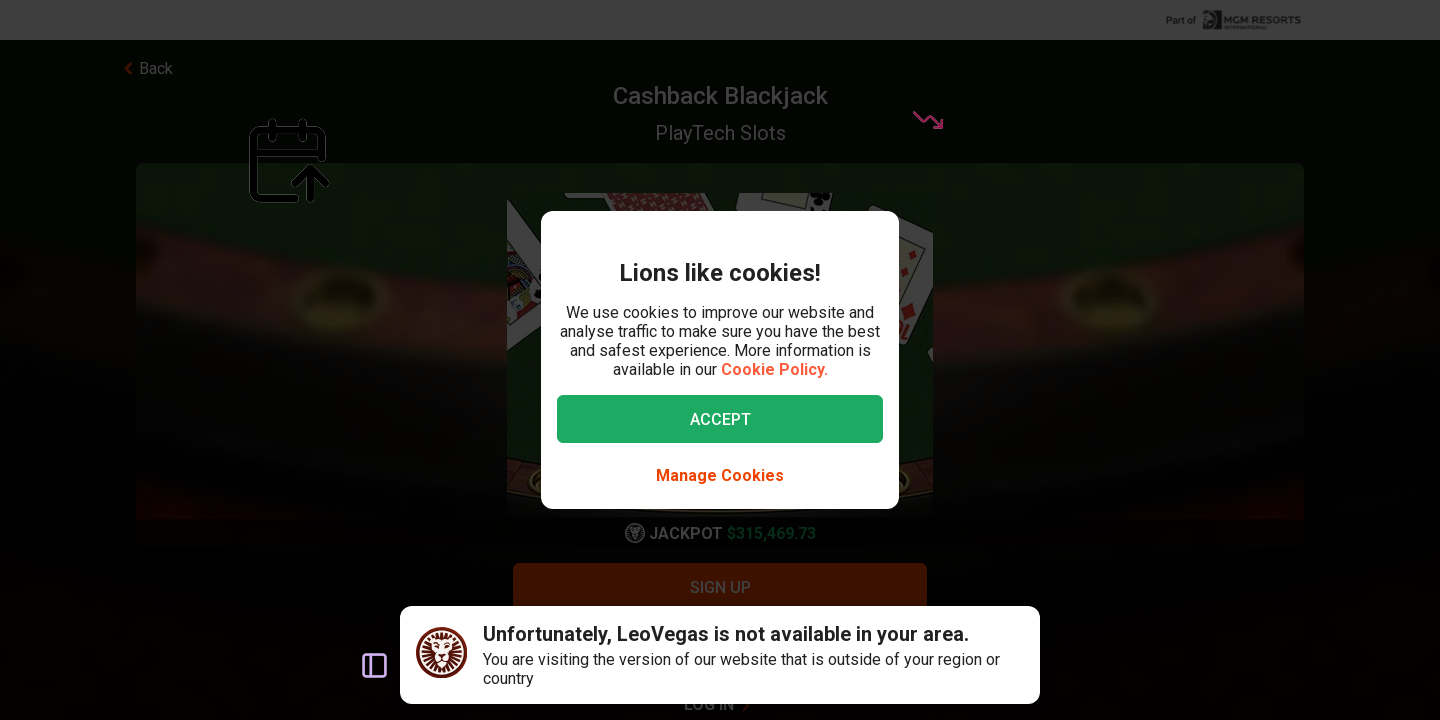  What do you see at coordinates (928, 120) in the screenshot?
I see `indicates a declining trend or decreasing value` at bounding box center [928, 120].